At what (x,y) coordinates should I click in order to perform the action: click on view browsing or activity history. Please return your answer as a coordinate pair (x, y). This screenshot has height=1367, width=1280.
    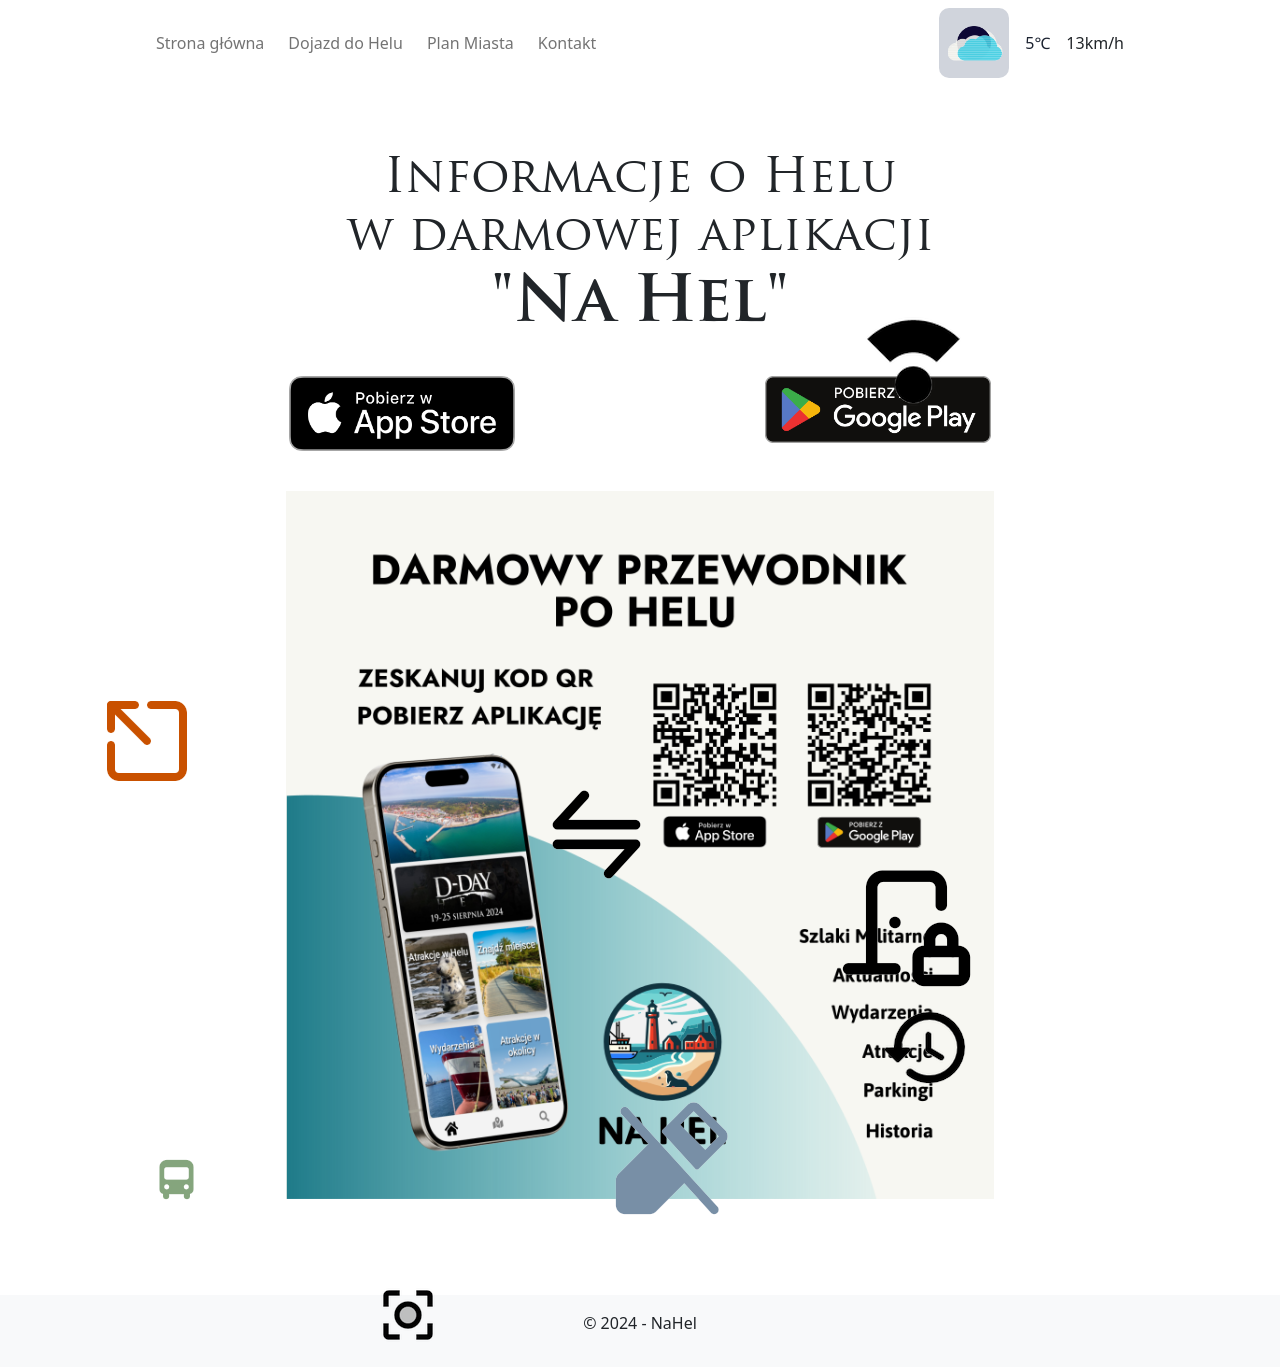
    Looking at the image, I should click on (925, 1047).